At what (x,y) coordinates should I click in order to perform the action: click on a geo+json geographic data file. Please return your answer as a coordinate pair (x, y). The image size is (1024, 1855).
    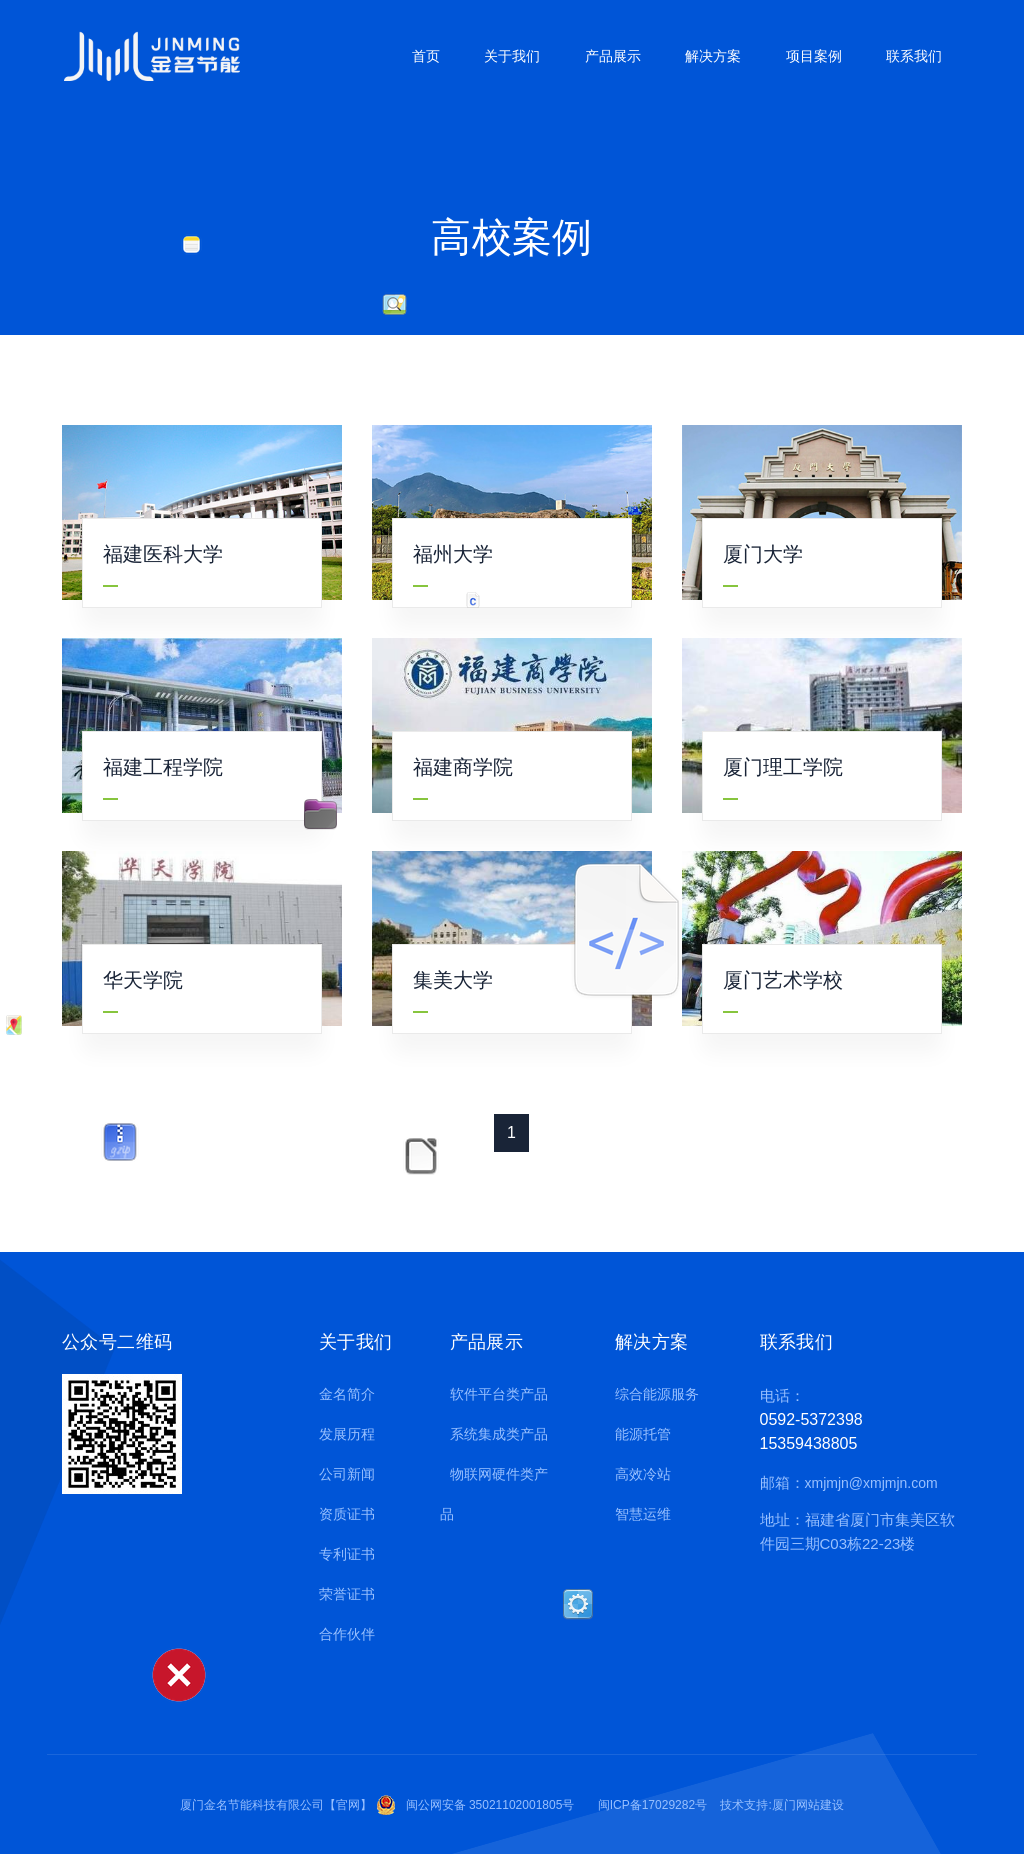
    Looking at the image, I should click on (14, 1025).